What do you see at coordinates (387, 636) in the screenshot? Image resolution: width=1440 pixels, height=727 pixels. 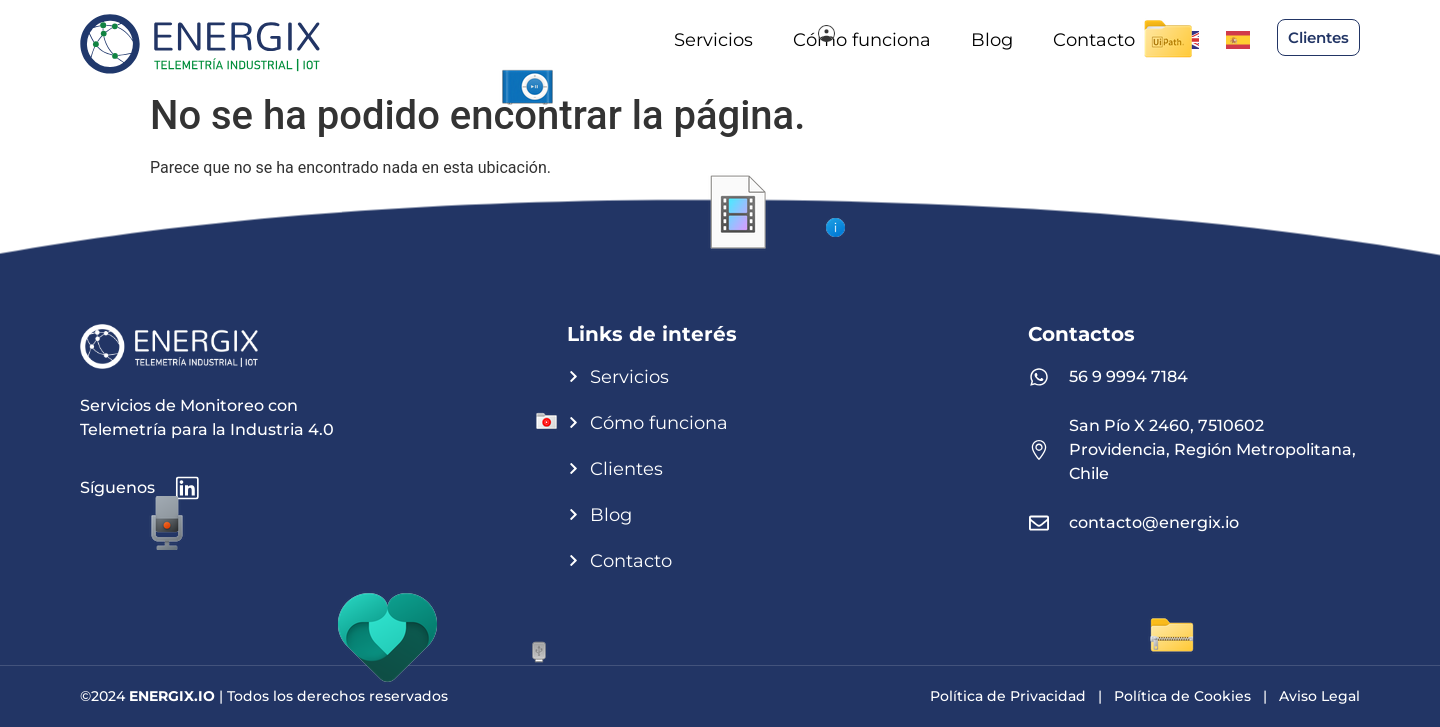 I see `open the microsoft family safety app` at bounding box center [387, 636].